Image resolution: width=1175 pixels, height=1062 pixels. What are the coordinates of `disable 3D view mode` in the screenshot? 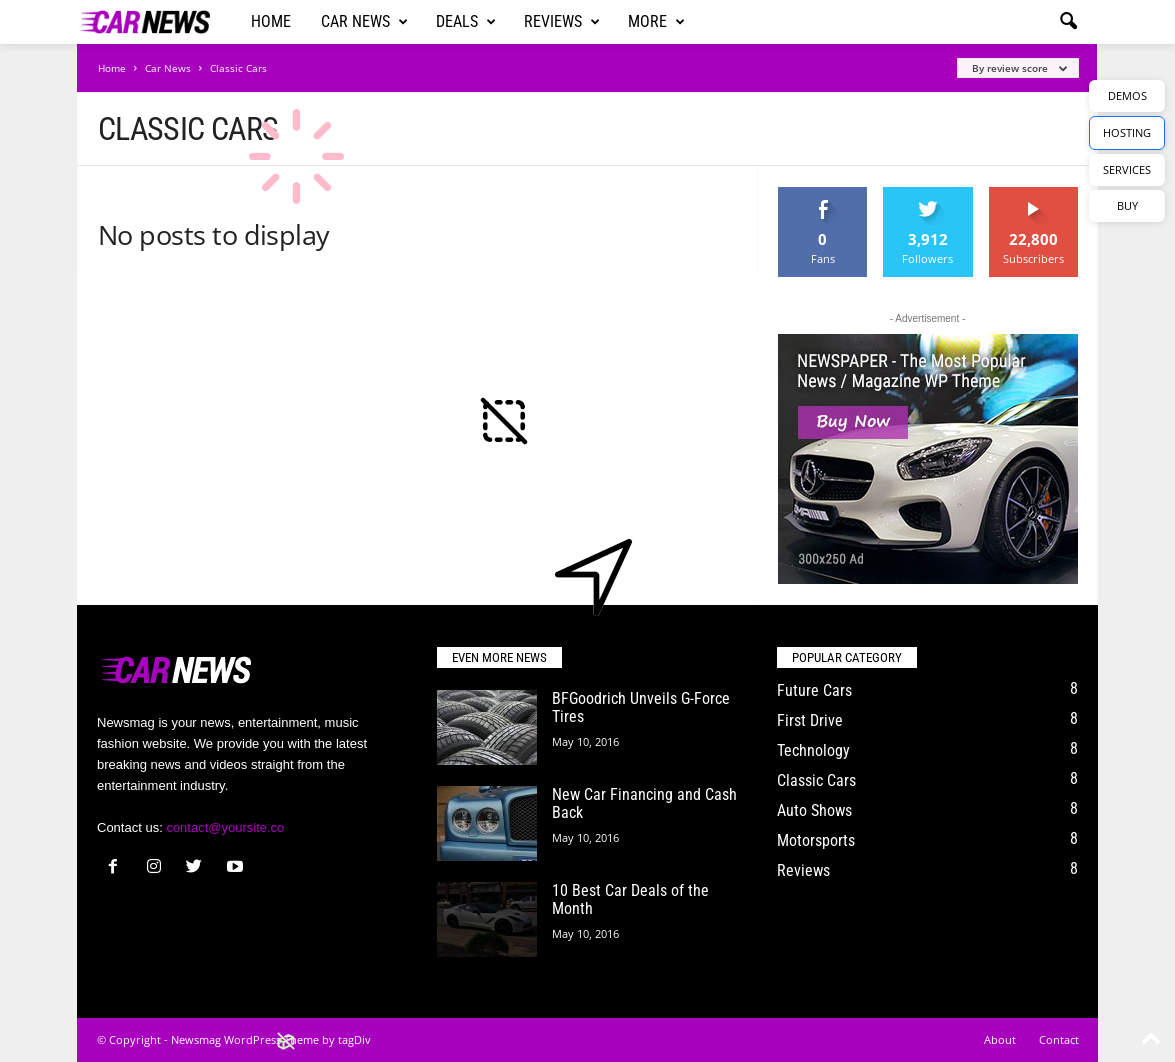 It's located at (286, 1041).